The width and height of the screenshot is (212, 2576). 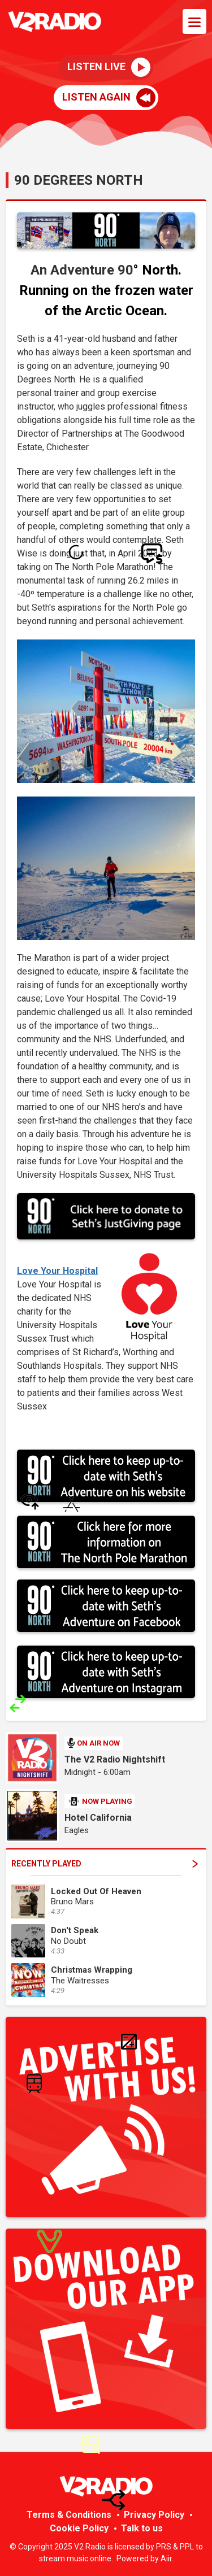 I want to click on split content into multiple paths, so click(x=113, y=2500).